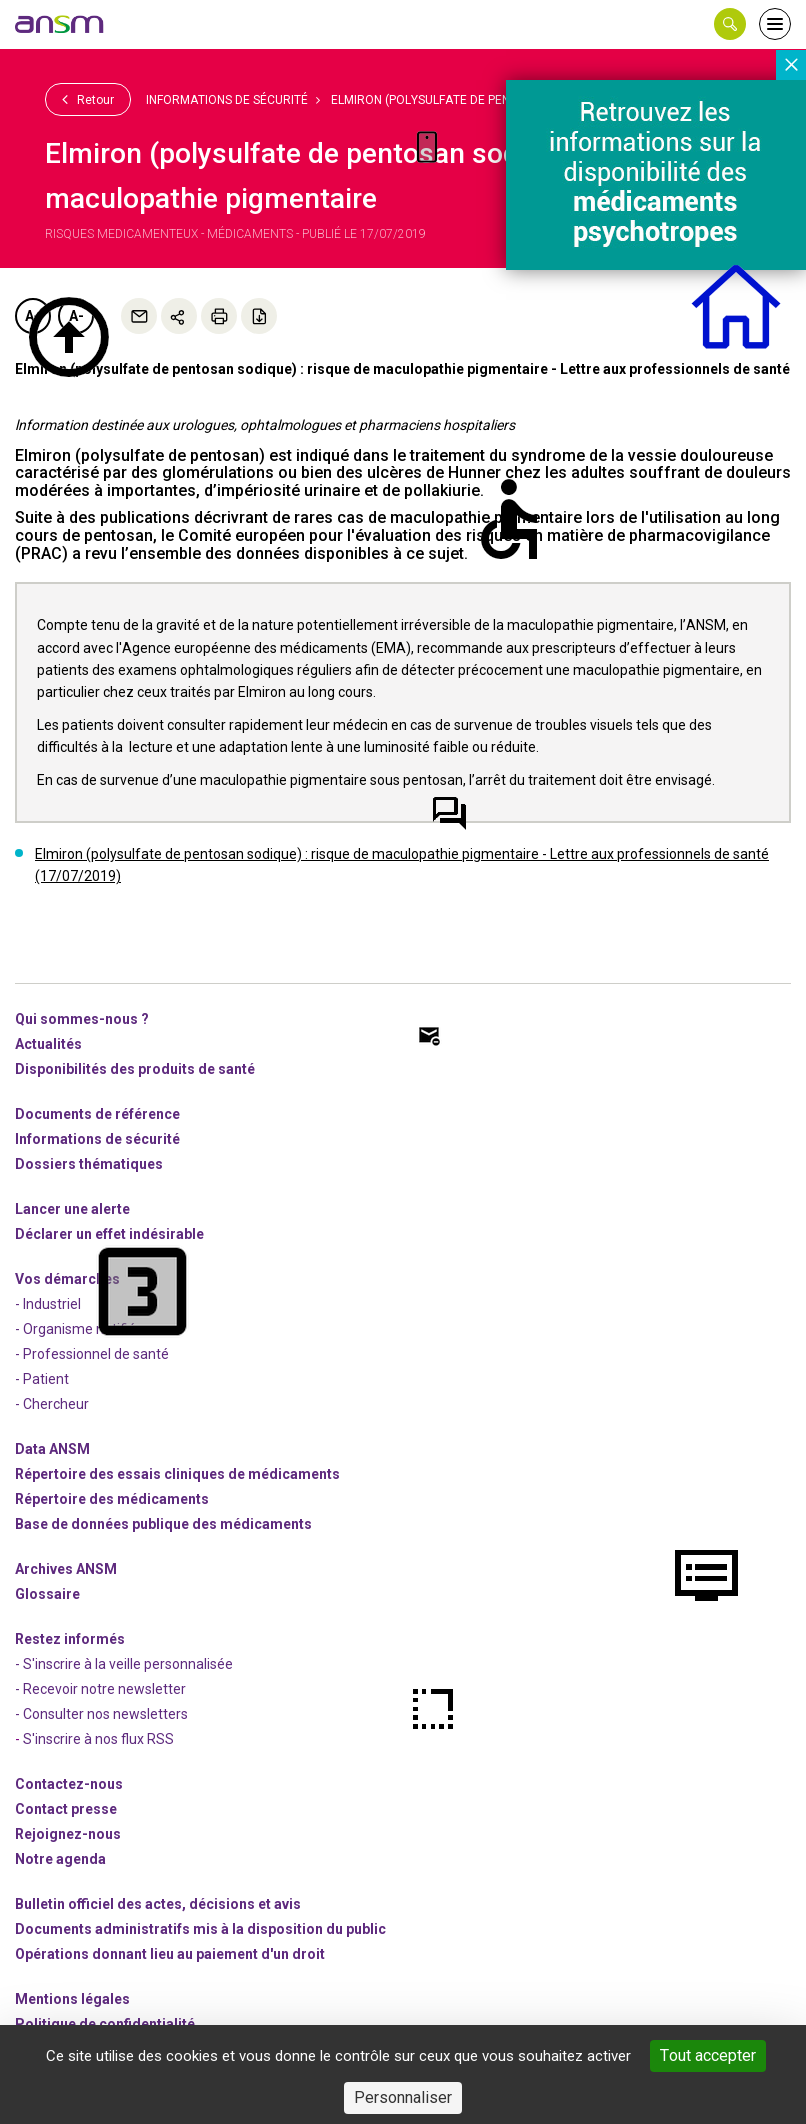 The image size is (806, 2124). I want to click on adjust corner radius of a shape or element, so click(433, 1709).